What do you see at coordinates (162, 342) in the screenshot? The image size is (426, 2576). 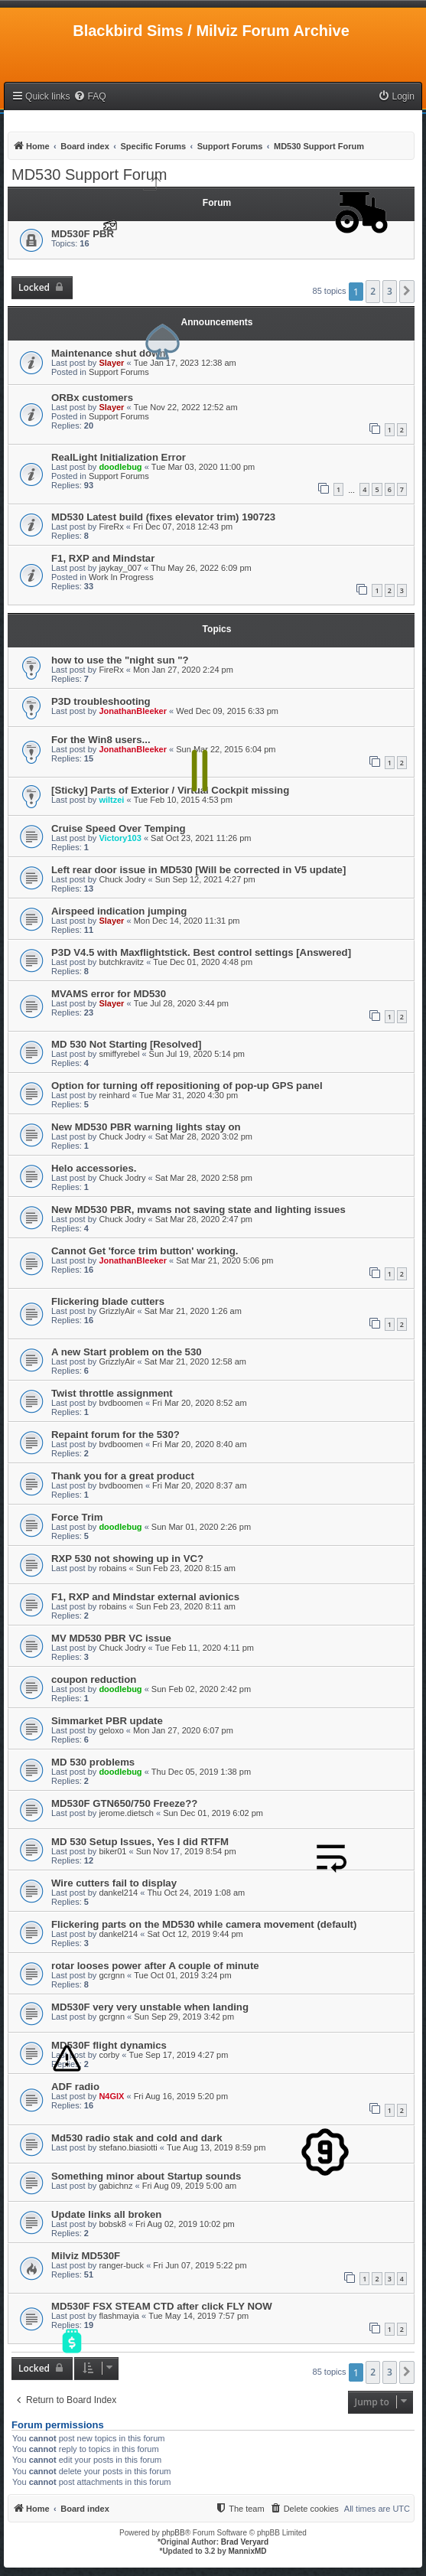 I see `playing cards or card game feature` at bounding box center [162, 342].